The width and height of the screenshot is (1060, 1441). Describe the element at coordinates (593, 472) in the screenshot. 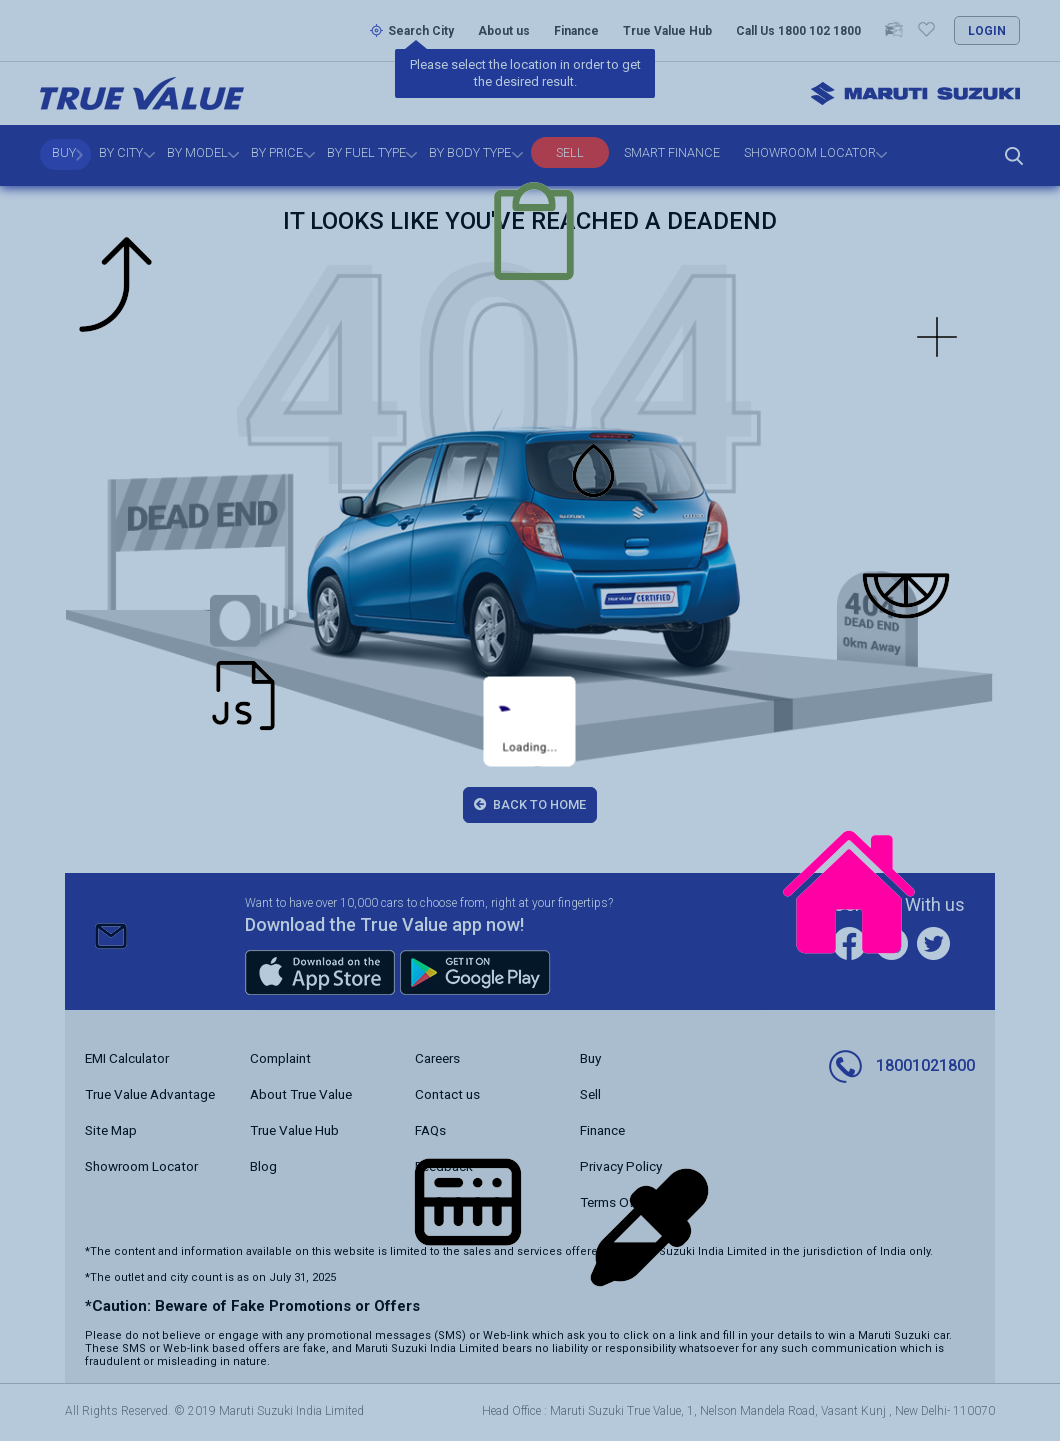

I see `indicates water or liquid-related settings` at that location.